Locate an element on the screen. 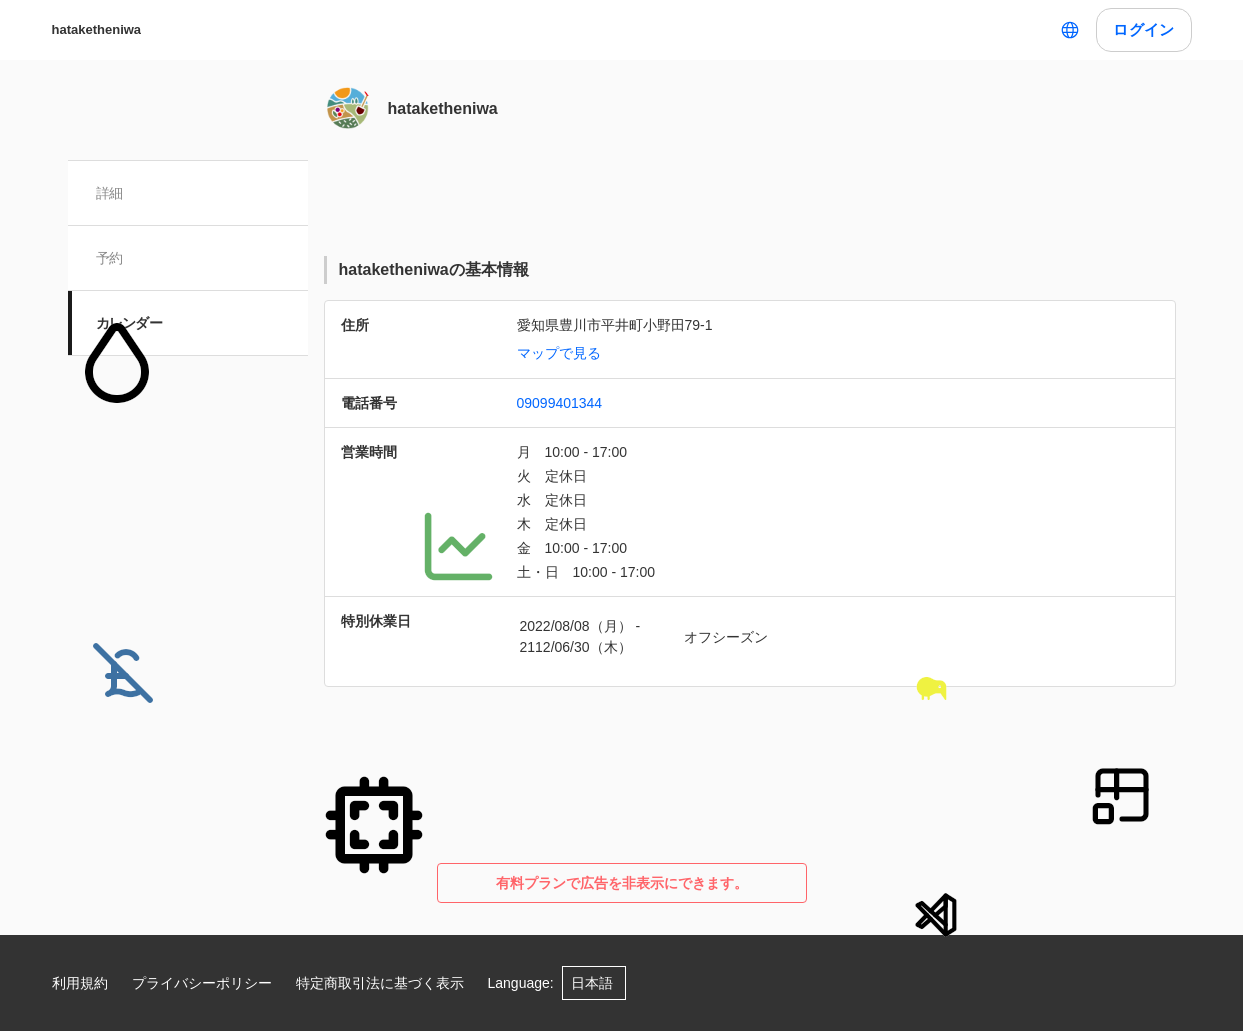 This screenshot has height=1031, width=1243. open visual studio code is located at coordinates (937, 915).